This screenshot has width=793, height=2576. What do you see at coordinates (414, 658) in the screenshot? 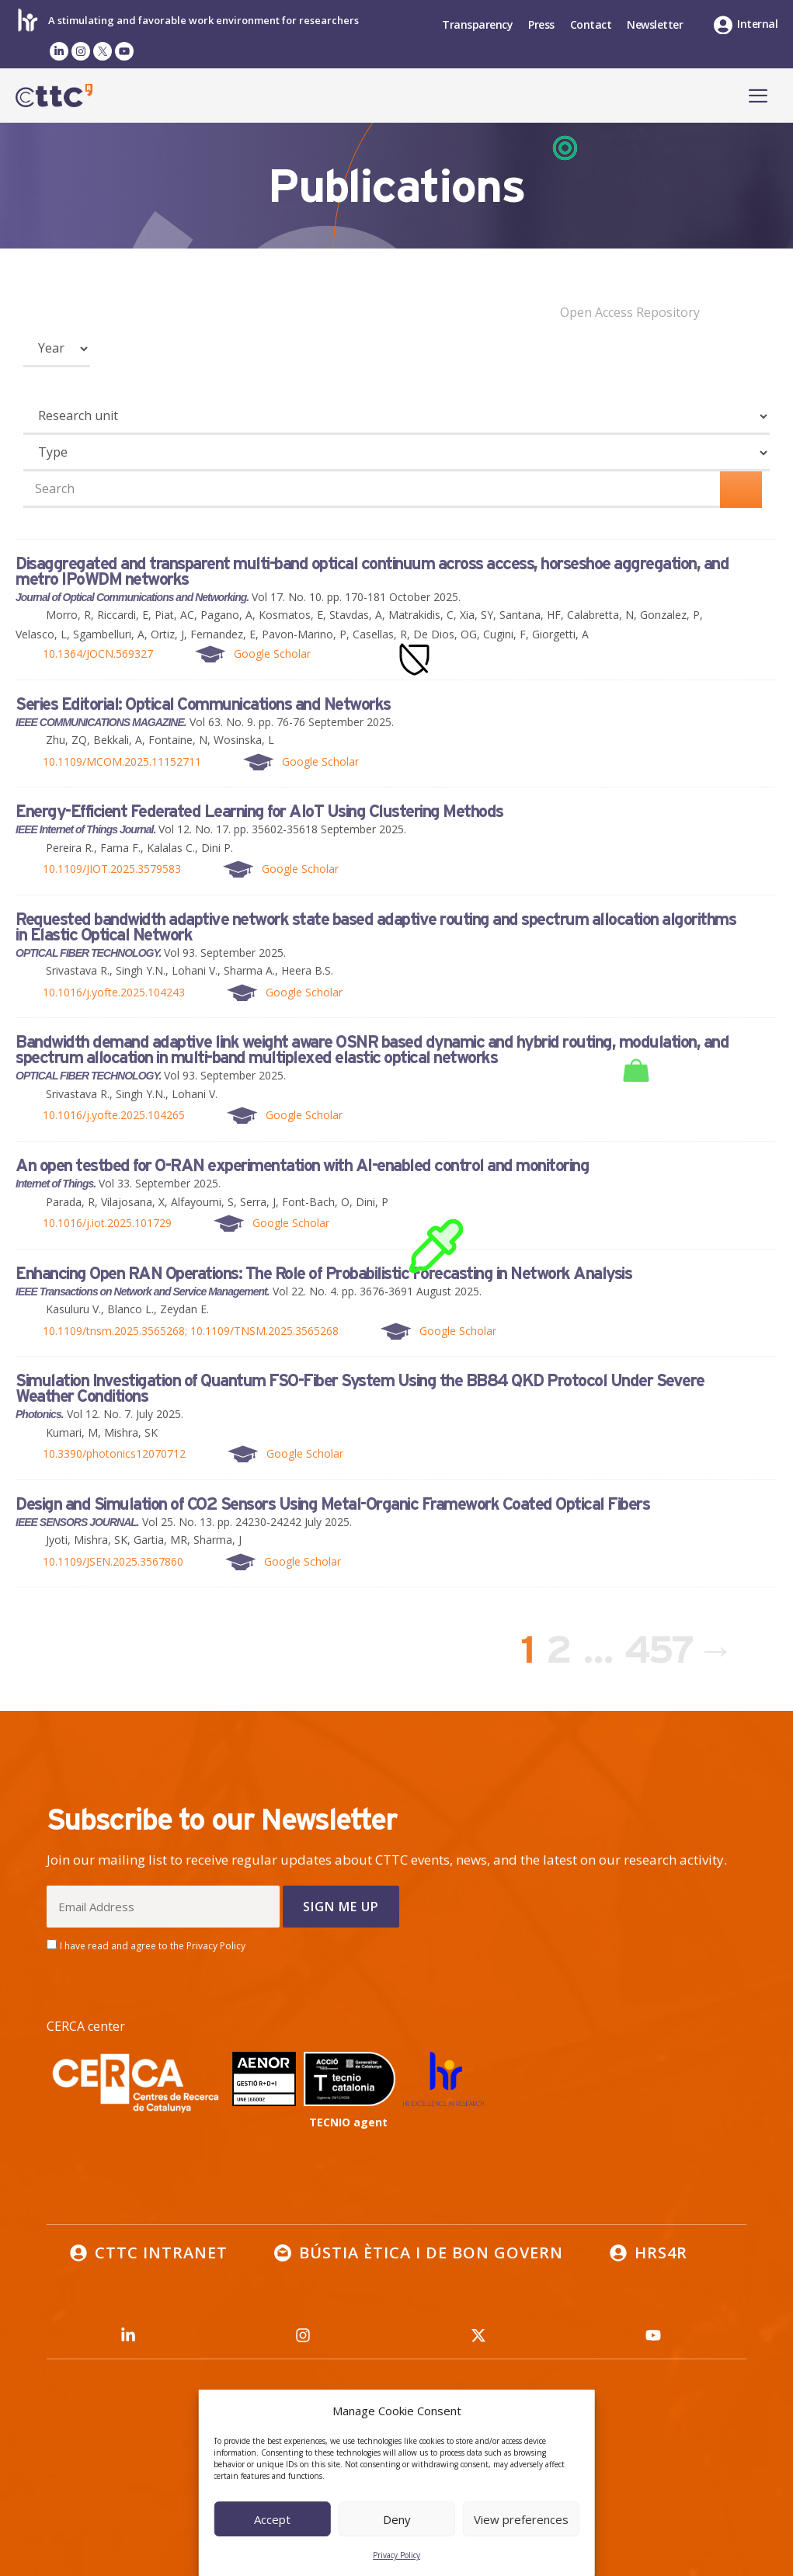
I see `security or protection is disabled` at bounding box center [414, 658].